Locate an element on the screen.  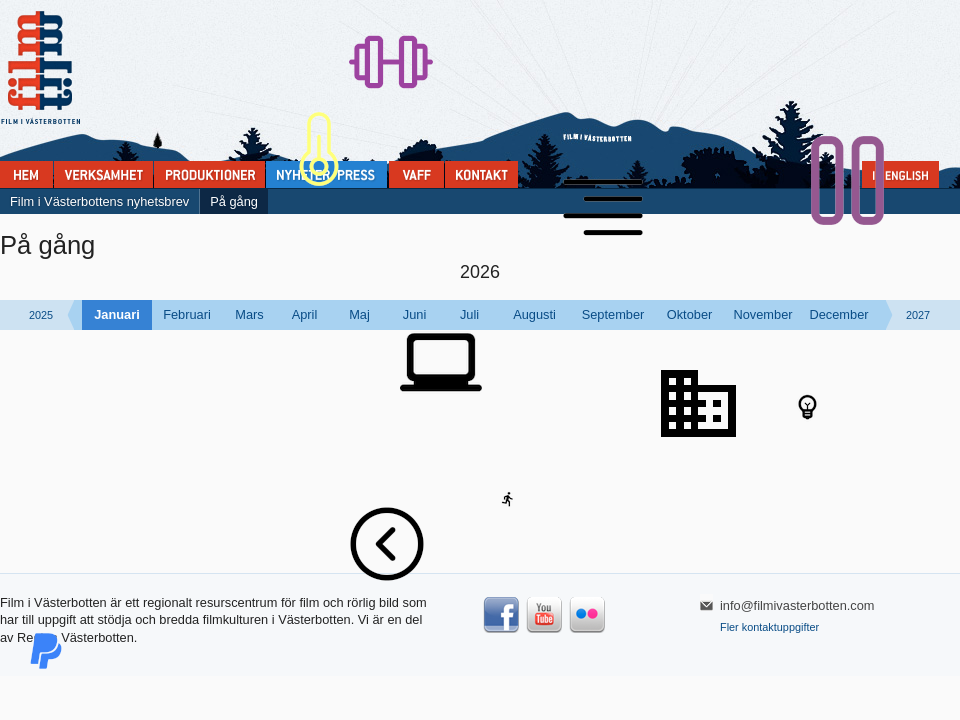
get walking or running directions is located at coordinates (508, 499).